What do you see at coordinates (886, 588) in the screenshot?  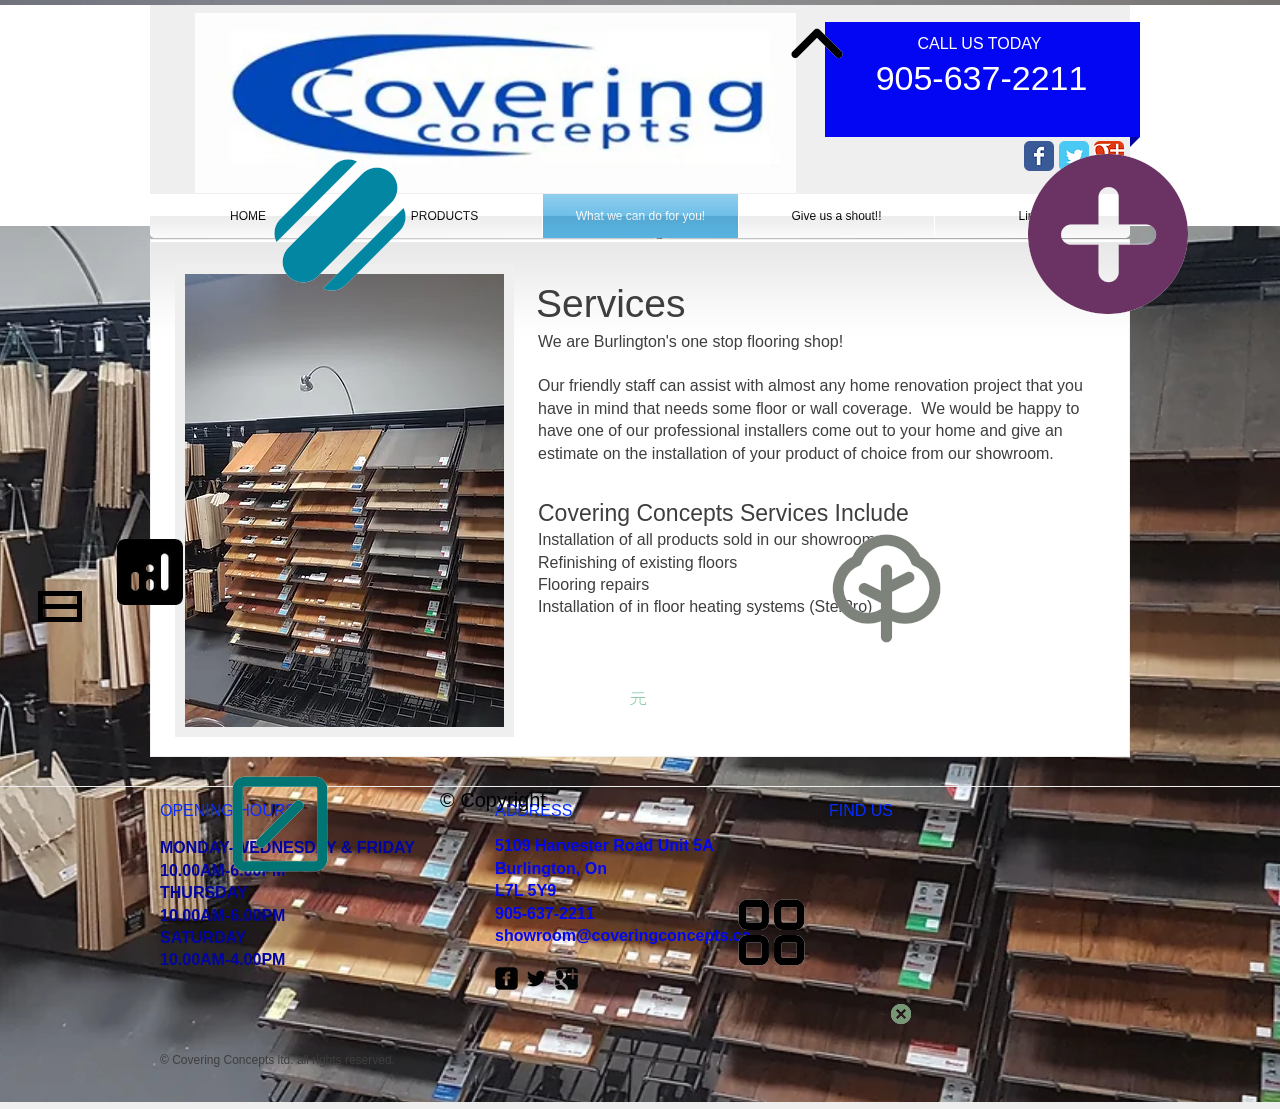 I see `access nature or outdoor-related content` at bounding box center [886, 588].